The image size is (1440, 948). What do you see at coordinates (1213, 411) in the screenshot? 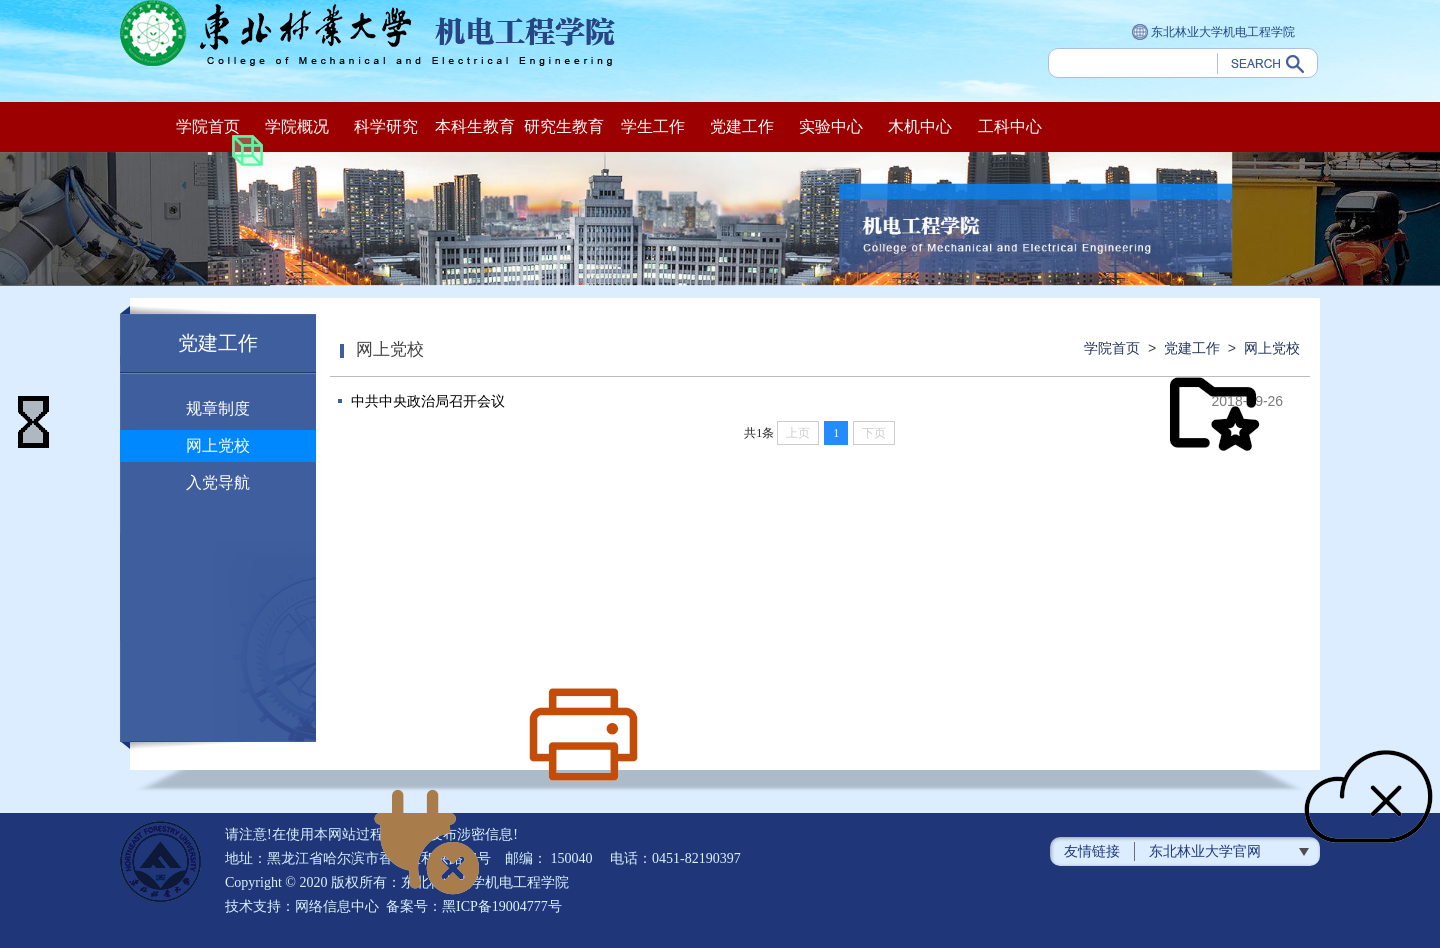
I see `access starred or favorite folders` at bounding box center [1213, 411].